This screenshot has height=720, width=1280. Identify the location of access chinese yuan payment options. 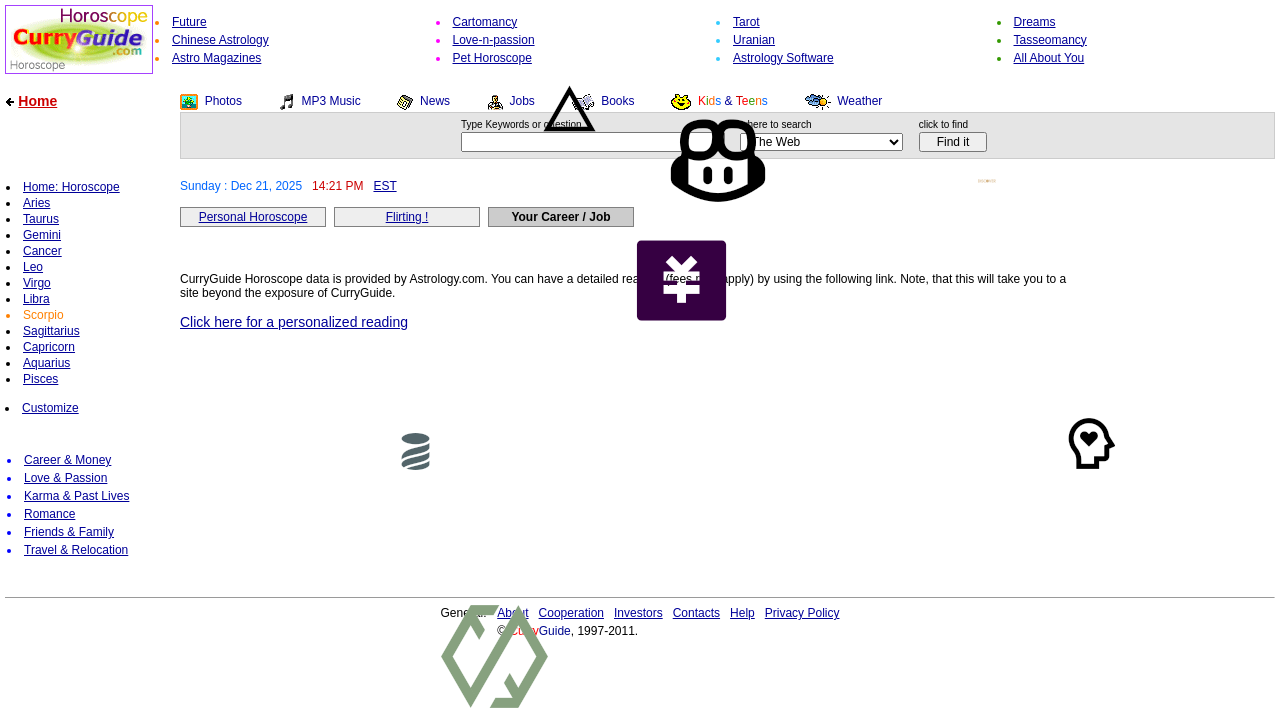
(681, 280).